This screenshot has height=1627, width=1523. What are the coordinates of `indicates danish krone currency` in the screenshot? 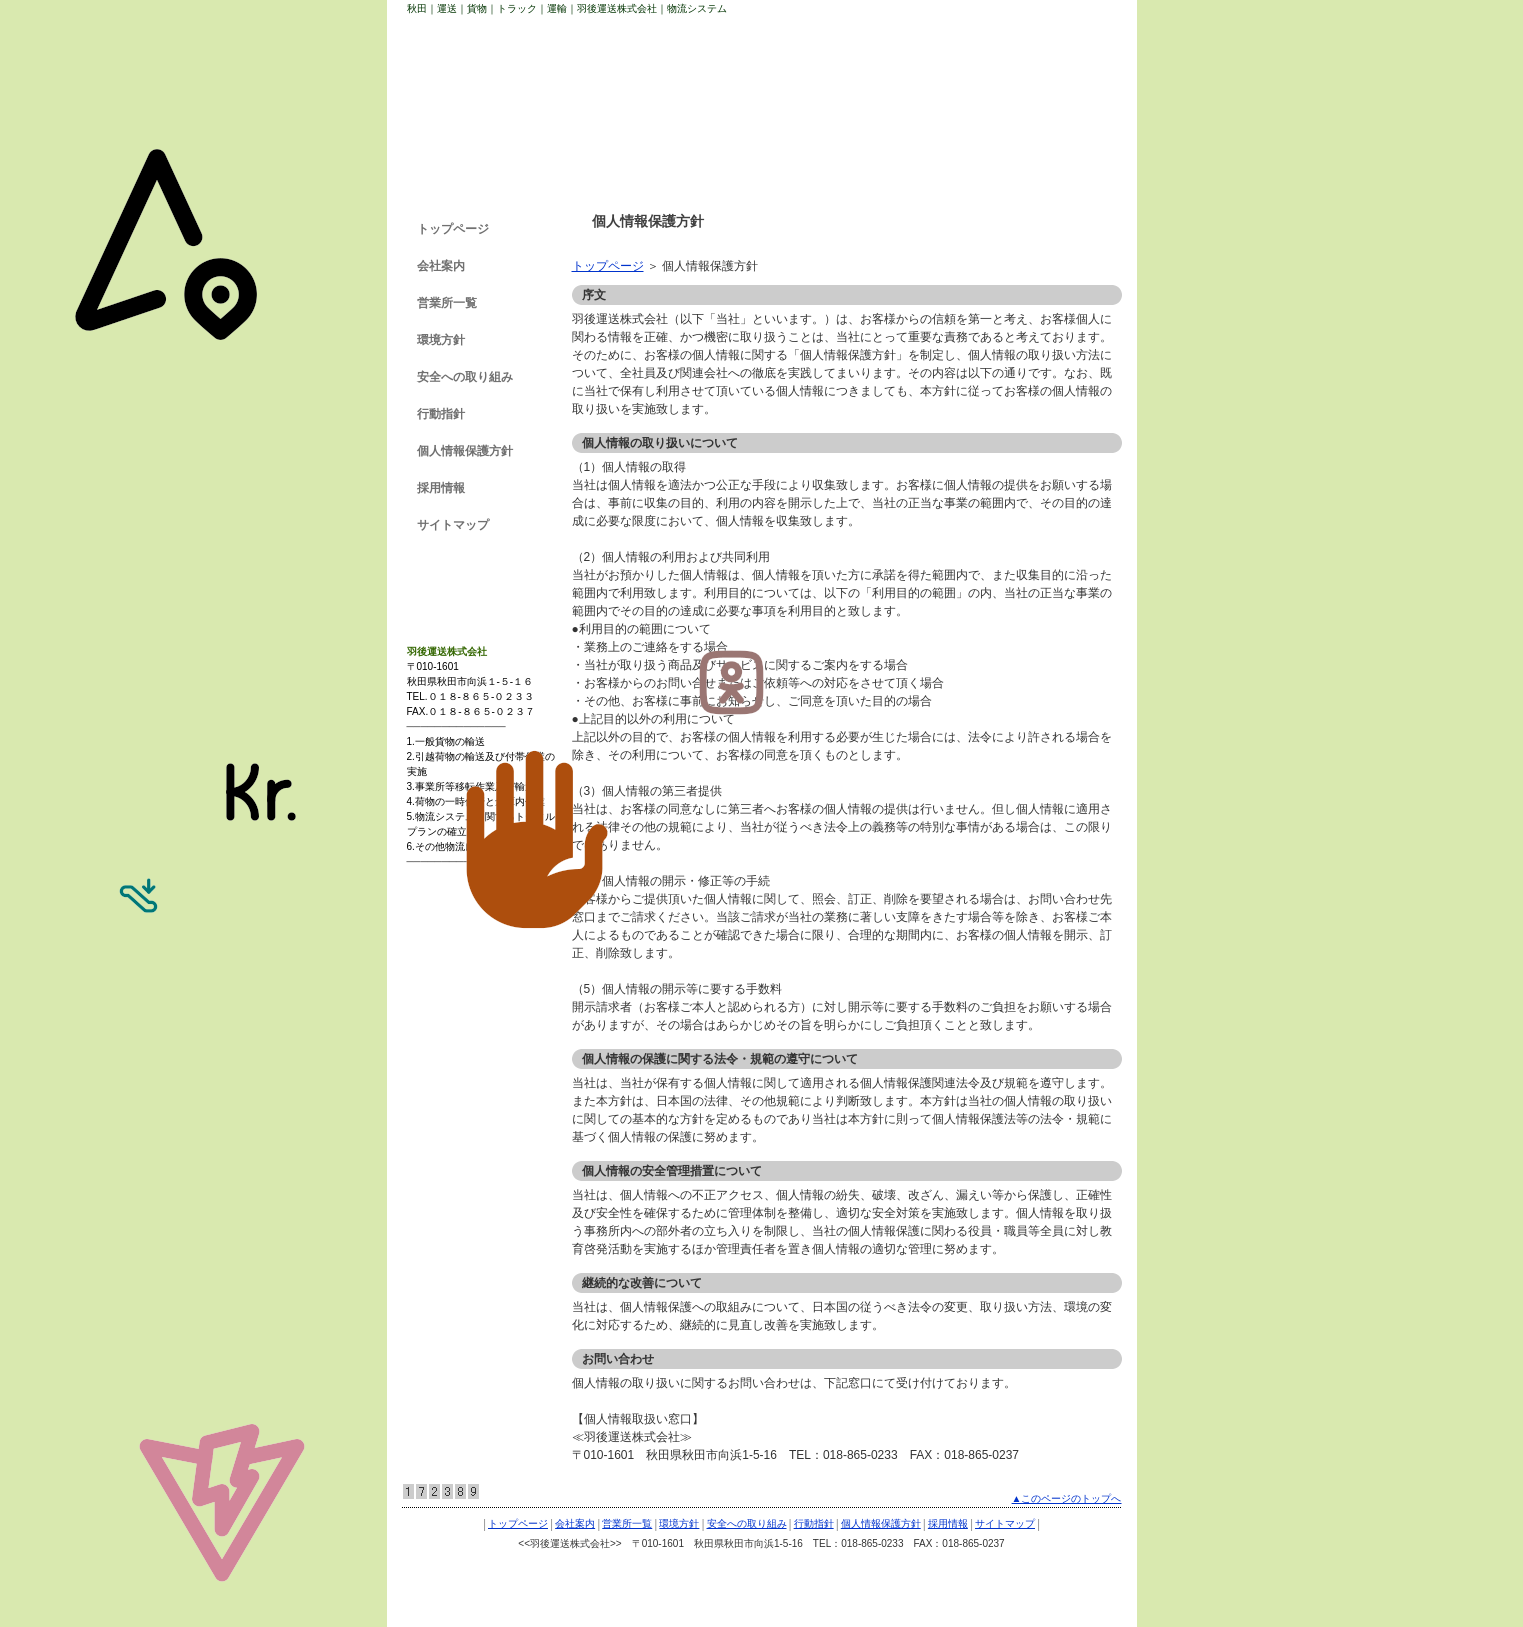 It's located at (259, 792).